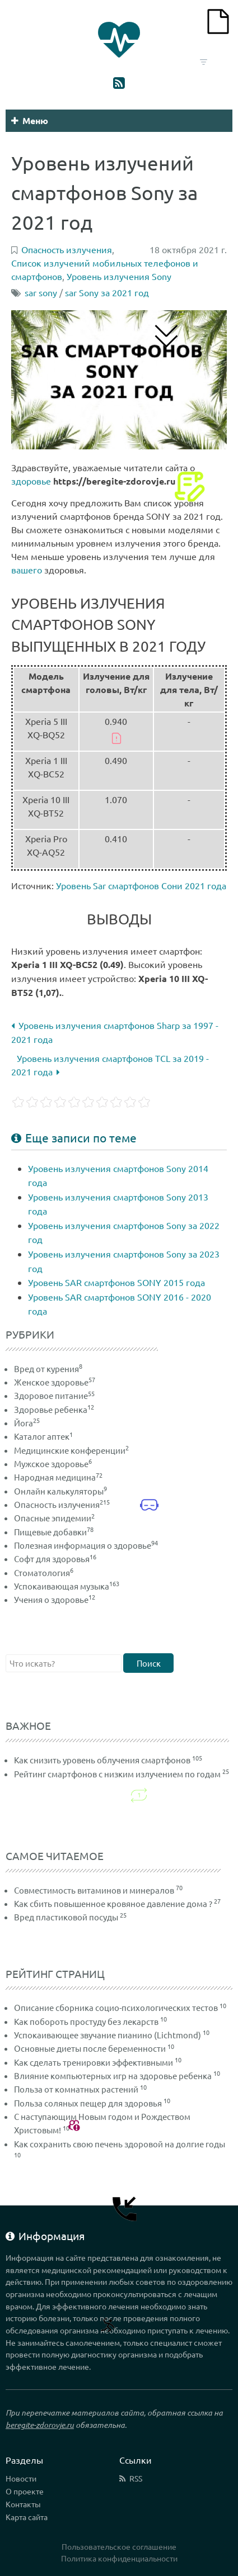 The width and height of the screenshot is (238, 2576). What do you see at coordinates (108, 2324) in the screenshot?
I see `access handball game or sports activity` at bounding box center [108, 2324].